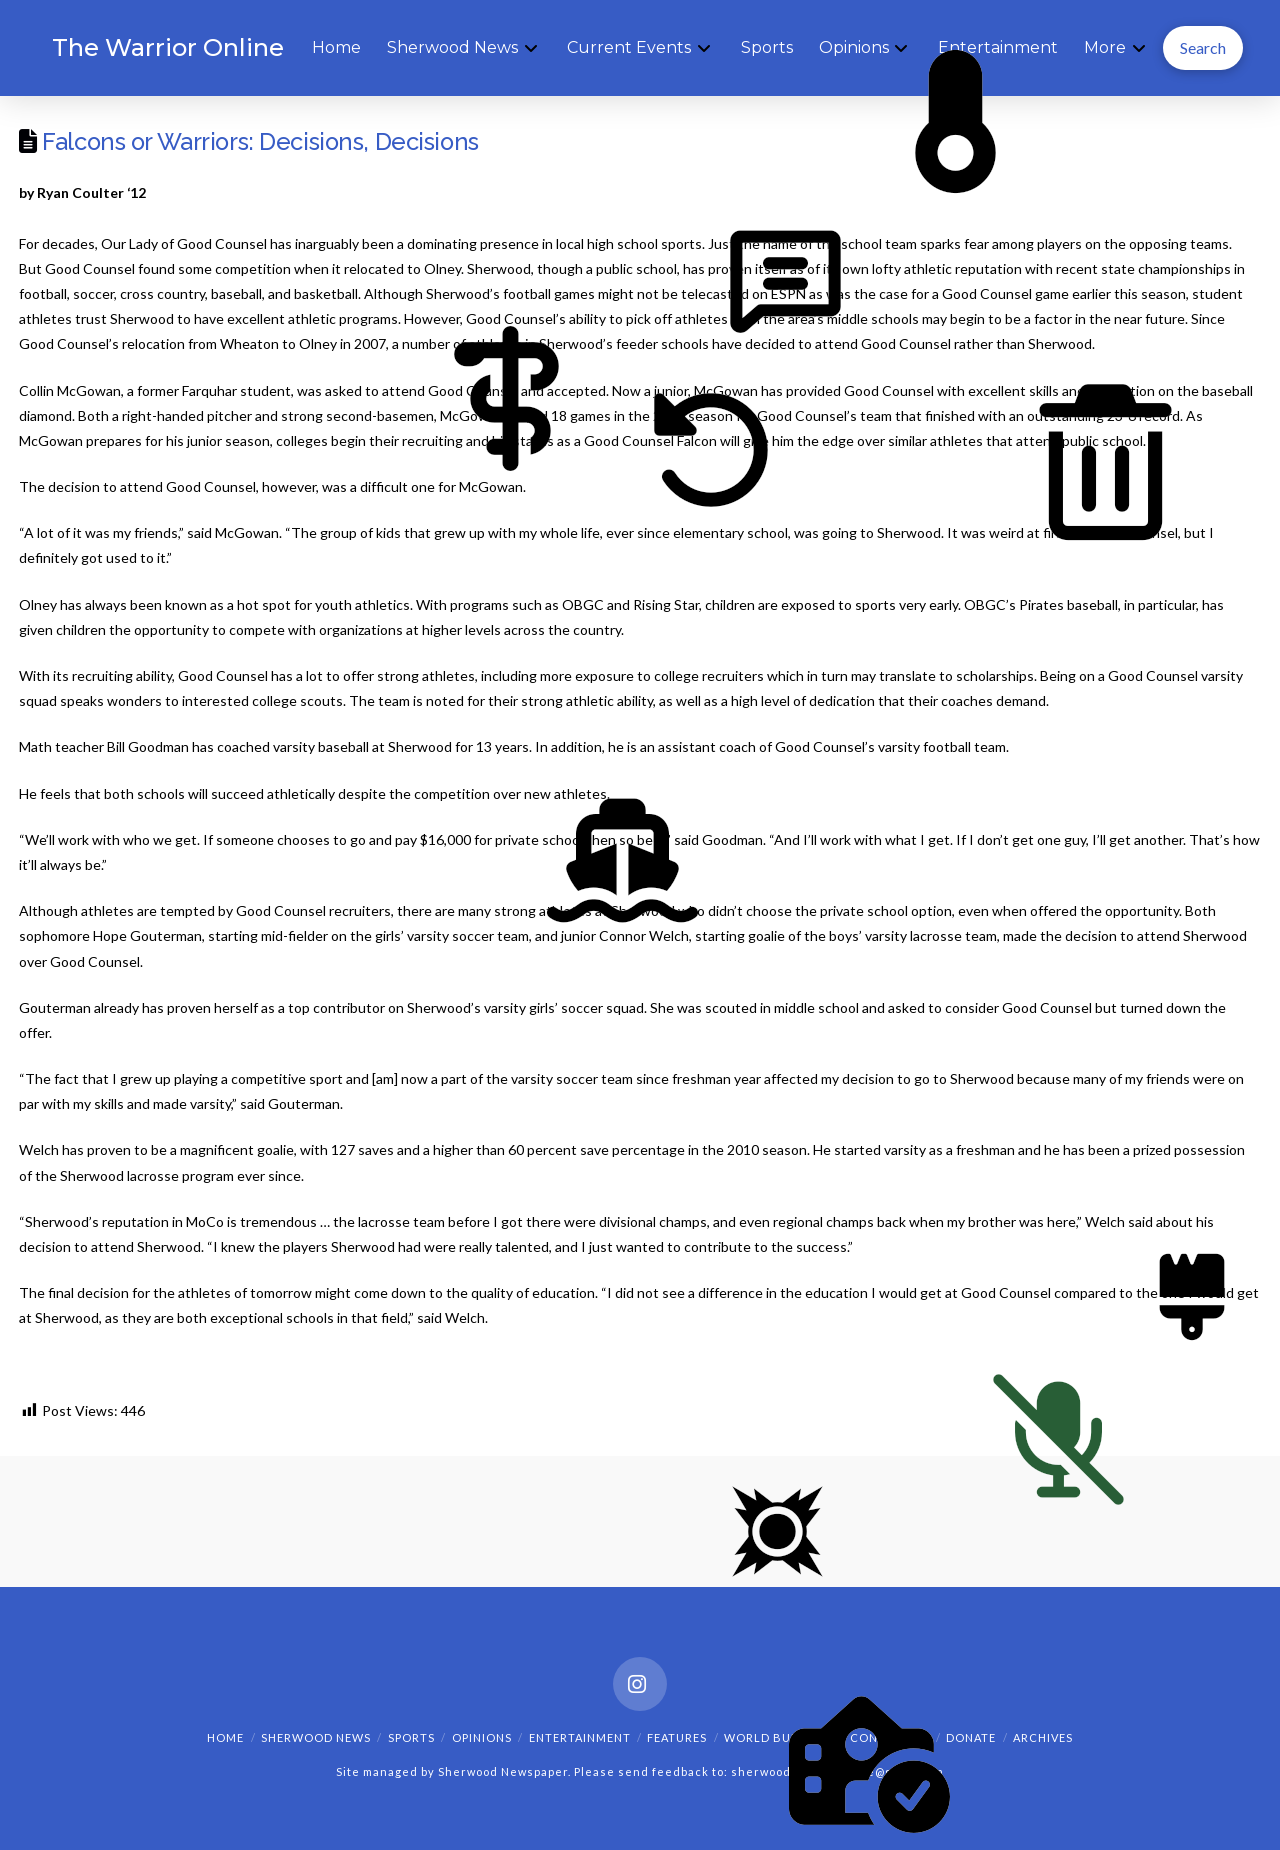  What do you see at coordinates (955, 121) in the screenshot?
I see `indicates lowest temperature or cold setting` at bounding box center [955, 121].